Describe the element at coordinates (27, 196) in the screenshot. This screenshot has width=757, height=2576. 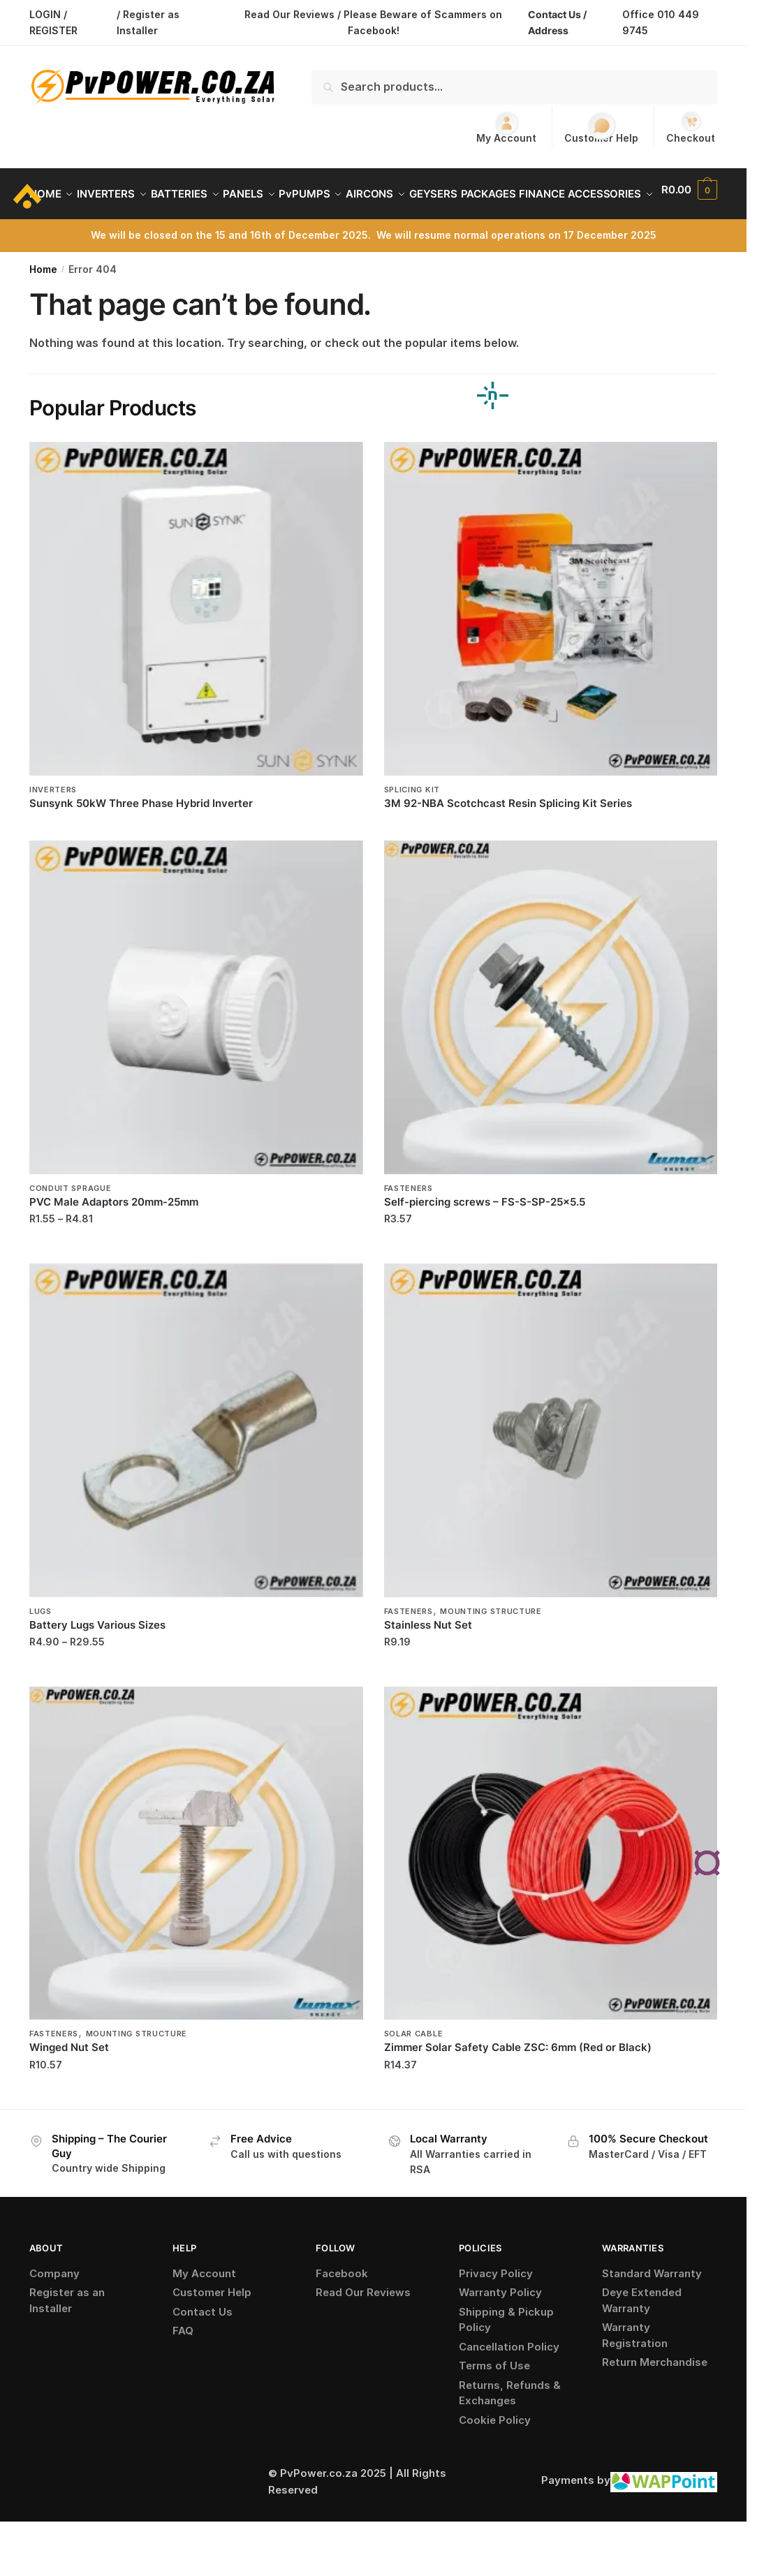
I see `upptime status monitoring service logo` at that location.